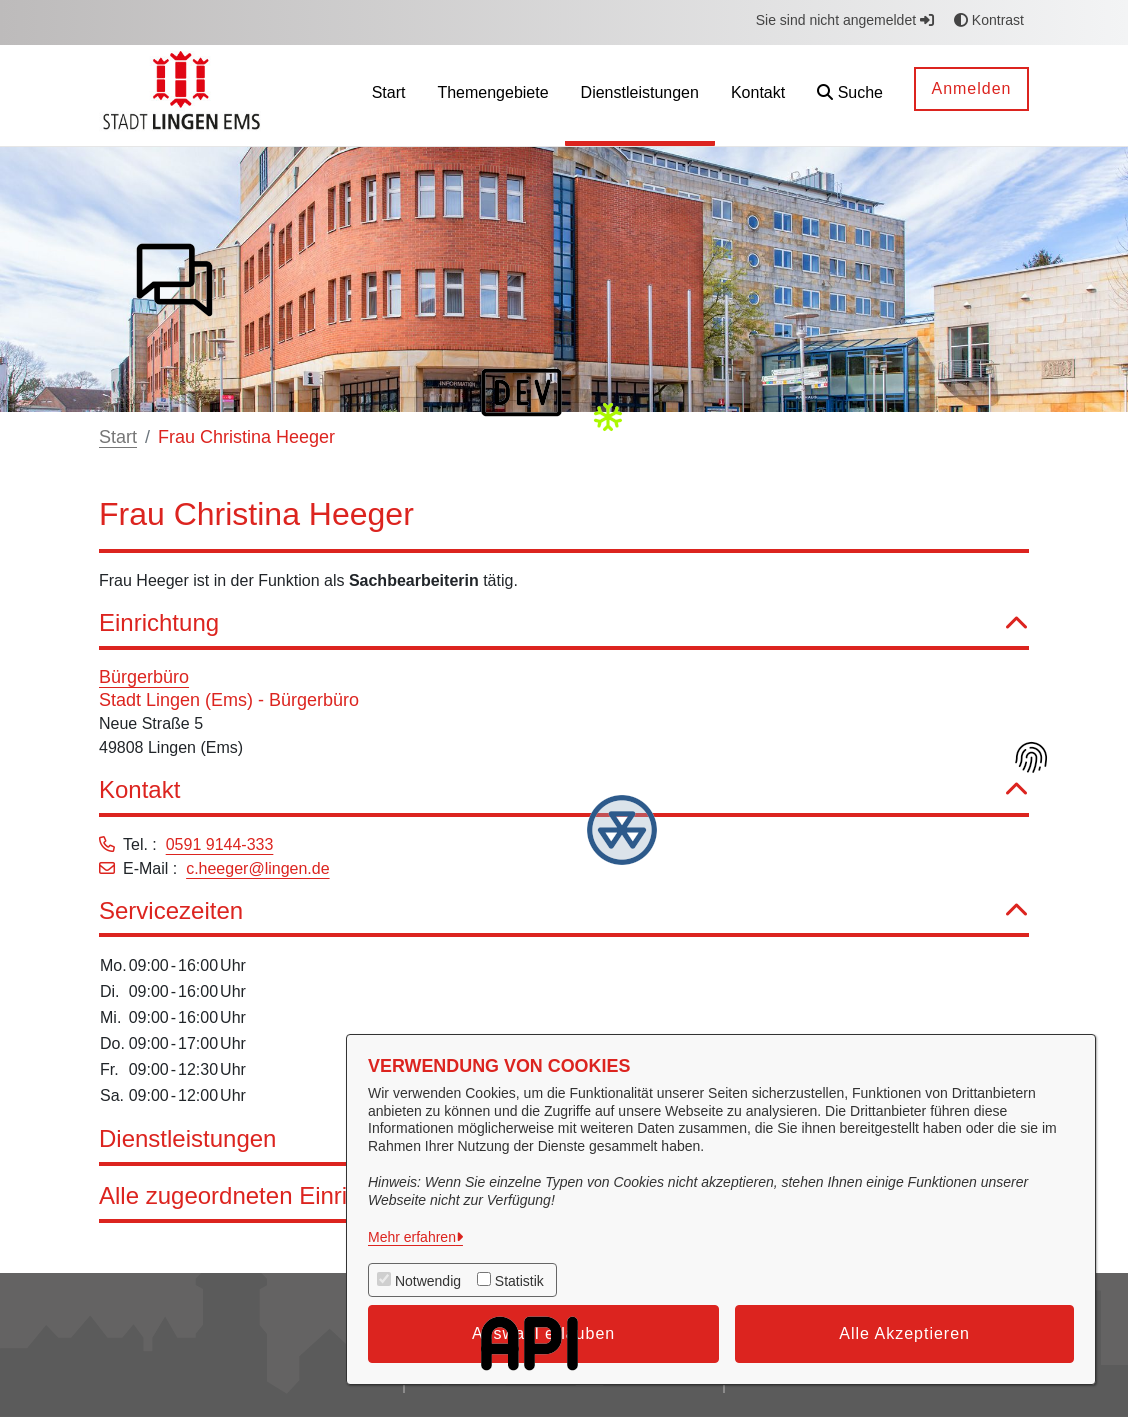  Describe the element at coordinates (608, 417) in the screenshot. I see `activate cooling or air conditioning mode` at that location.